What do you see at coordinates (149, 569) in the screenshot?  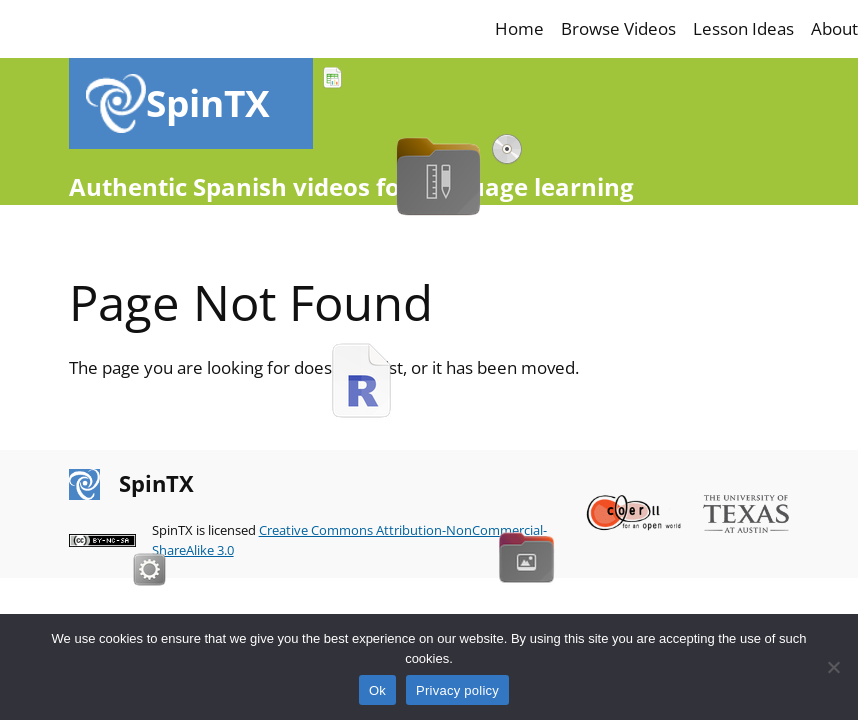 I see `executable application file` at bounding box center [149, 569].